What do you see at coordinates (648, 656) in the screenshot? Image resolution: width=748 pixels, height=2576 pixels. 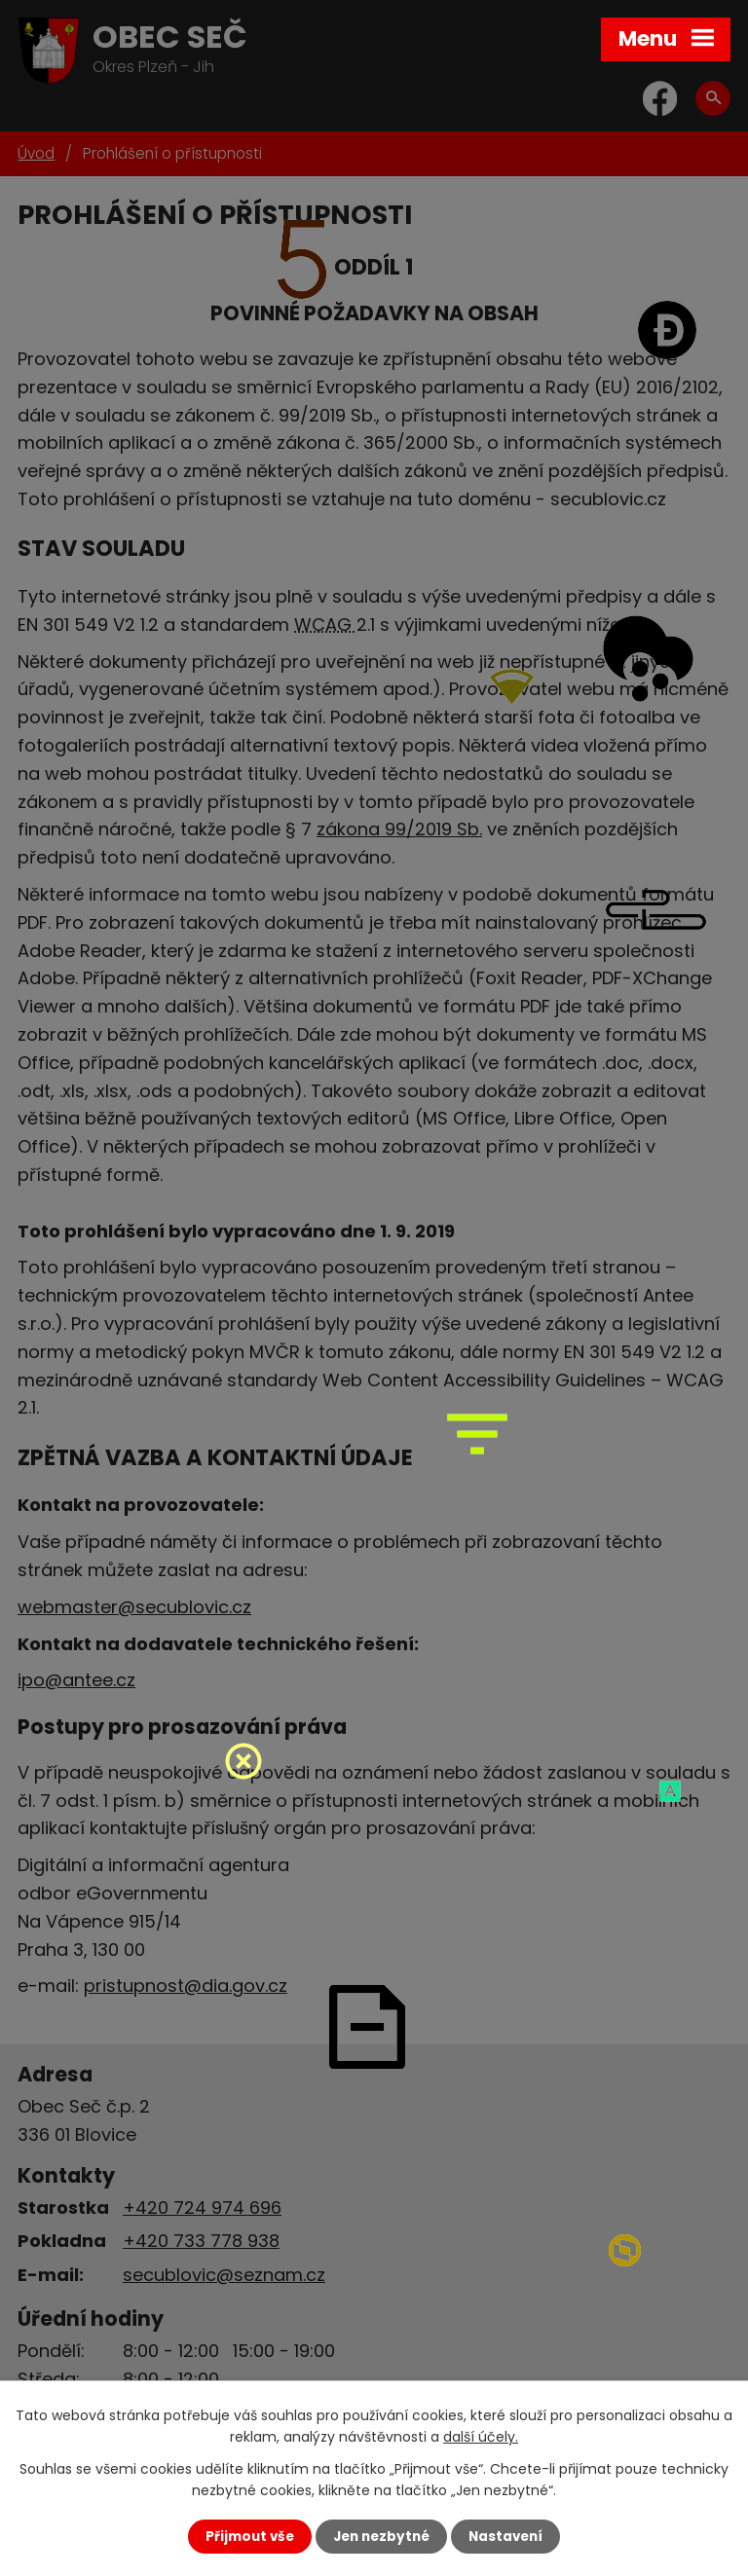 I see `indicates hail weather conditions` at bounding box center [648, 656].